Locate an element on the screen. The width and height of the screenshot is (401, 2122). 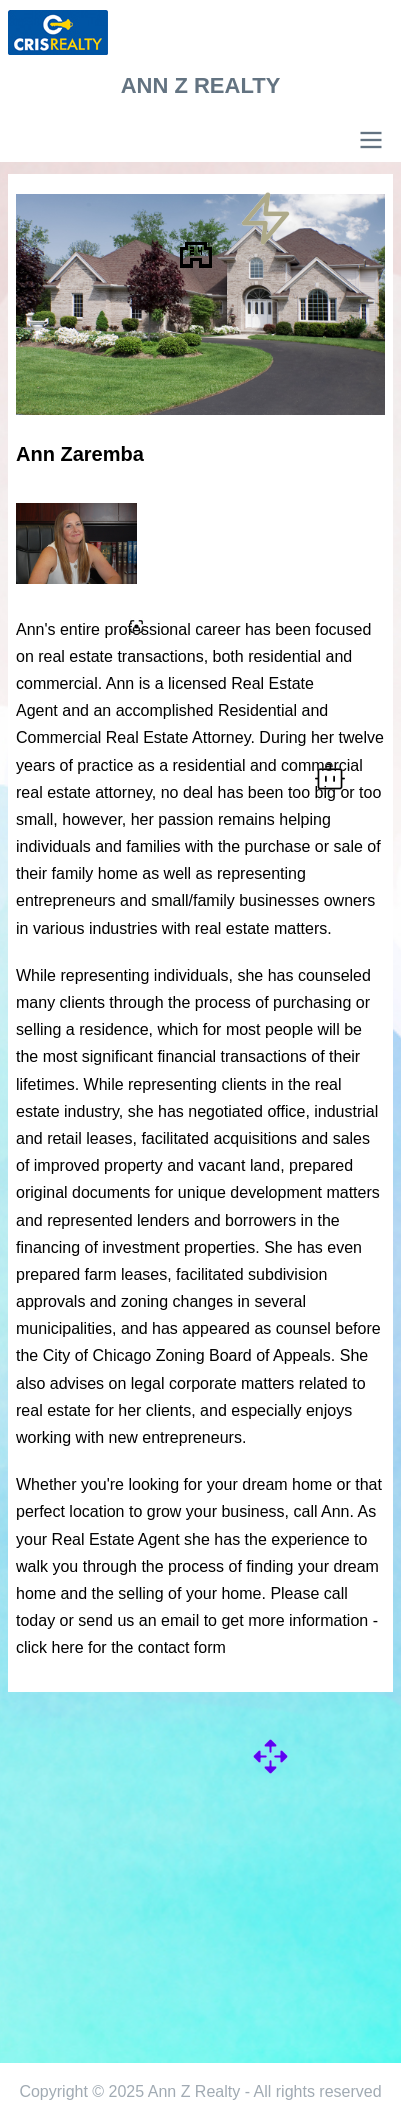
expand content to fullscreen is located at coordinates (270, 1756).